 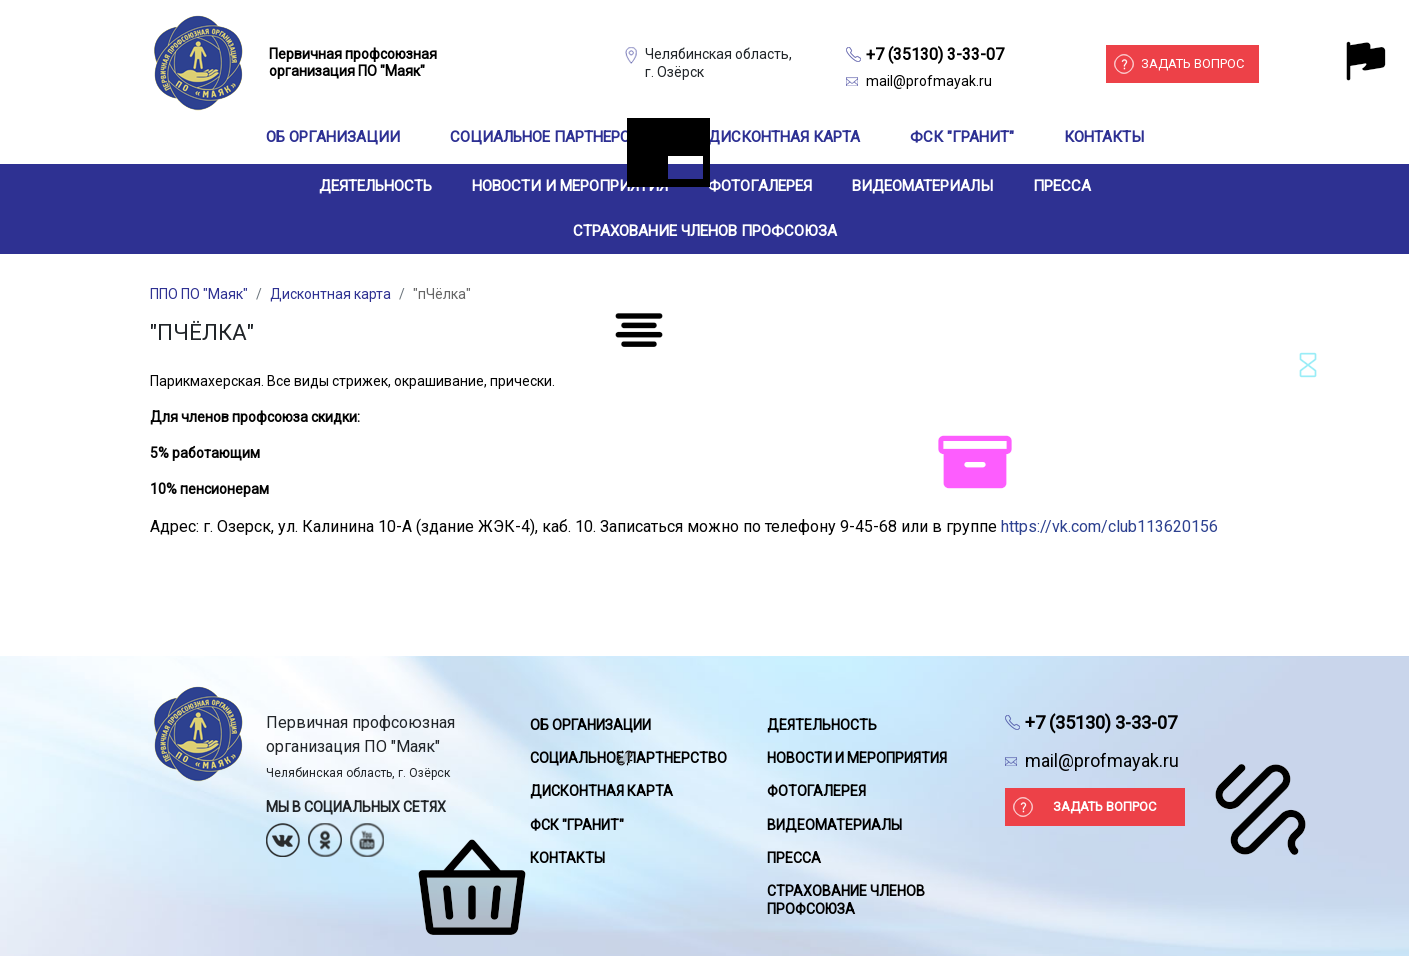 I want to click on disconnect or unlink connected items, so click(x=625, y=758).